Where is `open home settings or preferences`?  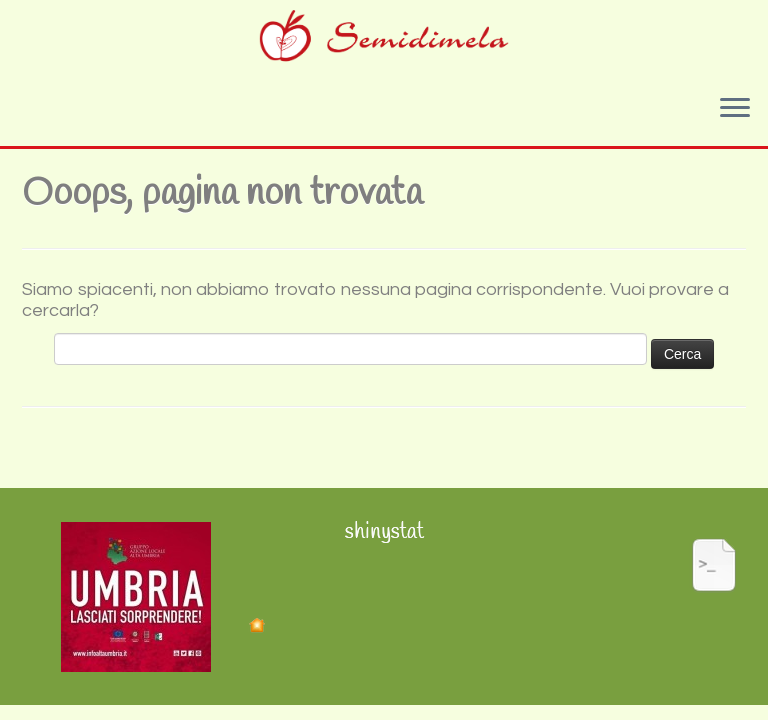
open home settings or preferences is located at coordinates (257, 625).